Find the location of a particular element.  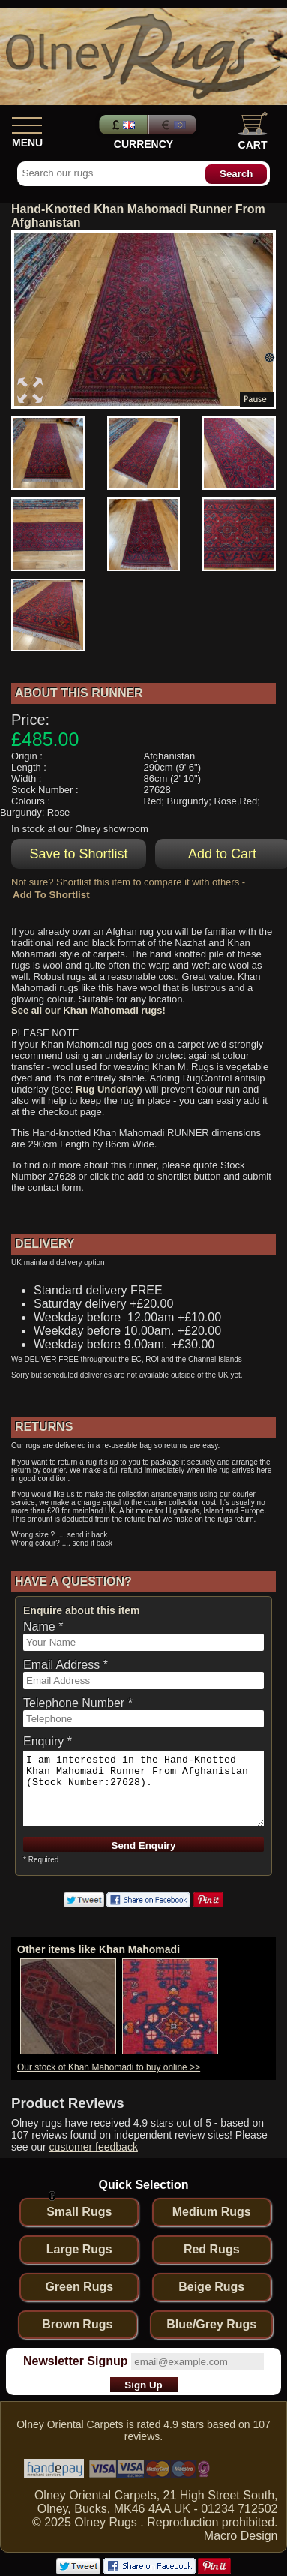

navigate to buddhism or dharma-related content is located at coordinates (269, 357).